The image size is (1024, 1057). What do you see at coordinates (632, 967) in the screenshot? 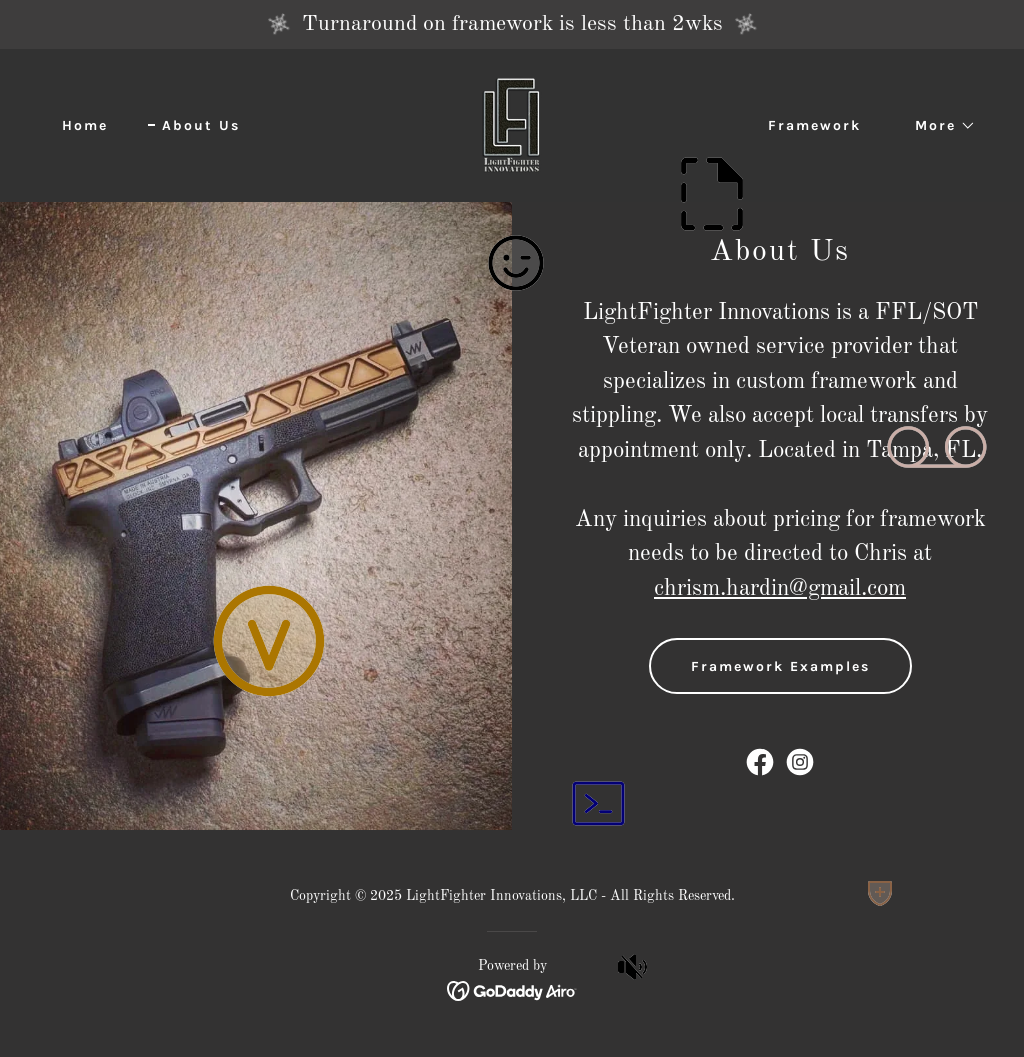
I see `mute audio or sound` at bounding box center [632, 967].